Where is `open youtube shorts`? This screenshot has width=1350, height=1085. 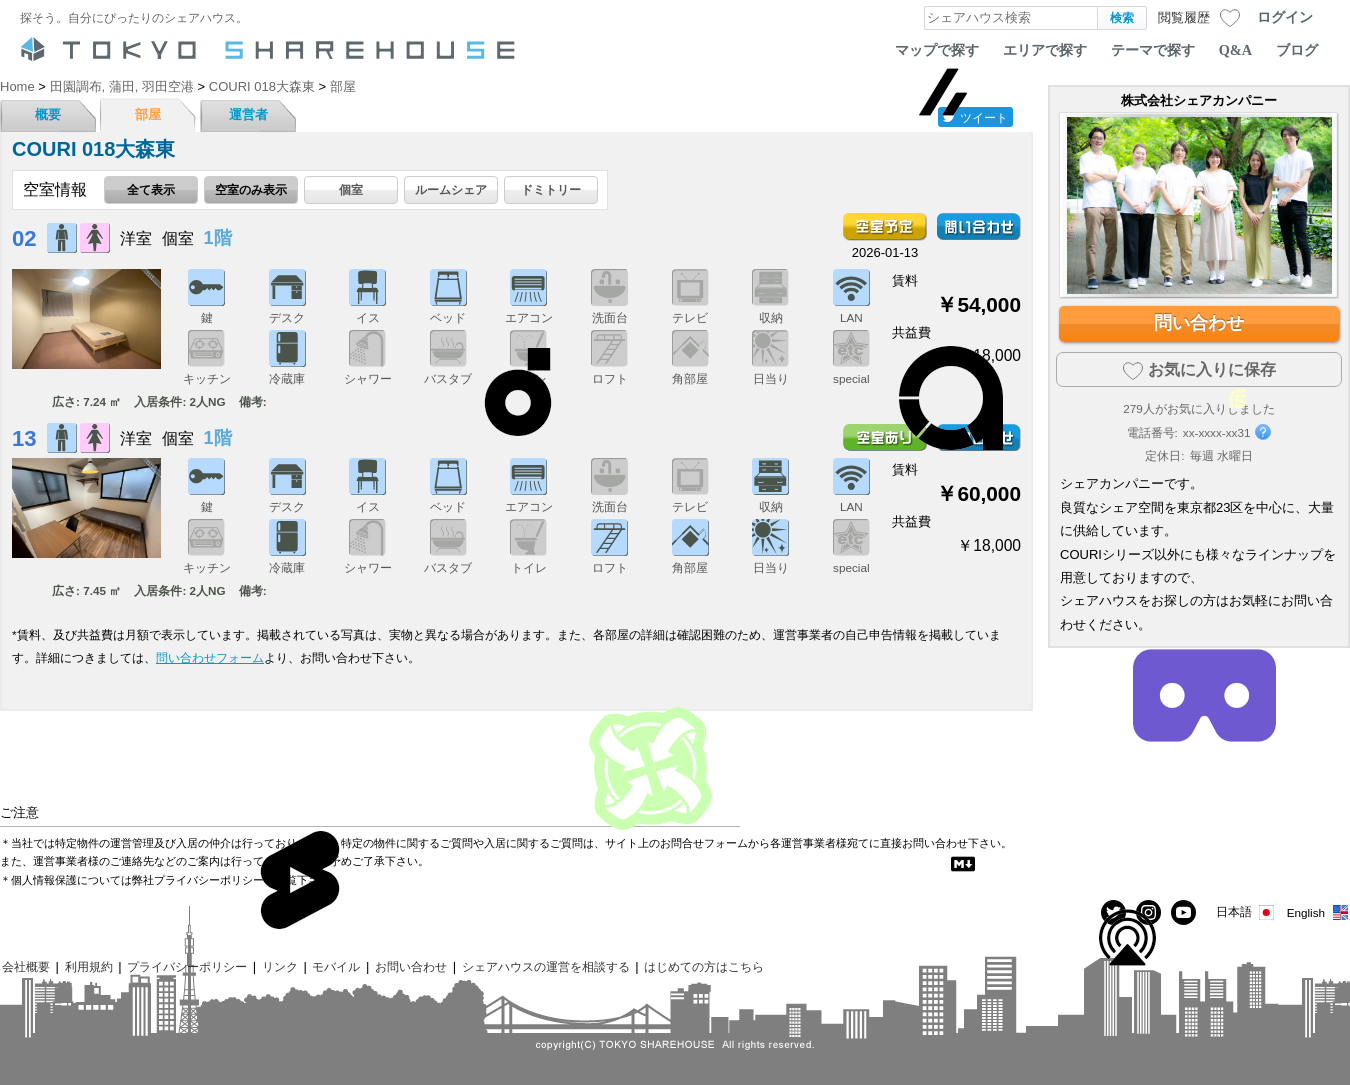
open youtube shorts is located at coordinates (300, 880).